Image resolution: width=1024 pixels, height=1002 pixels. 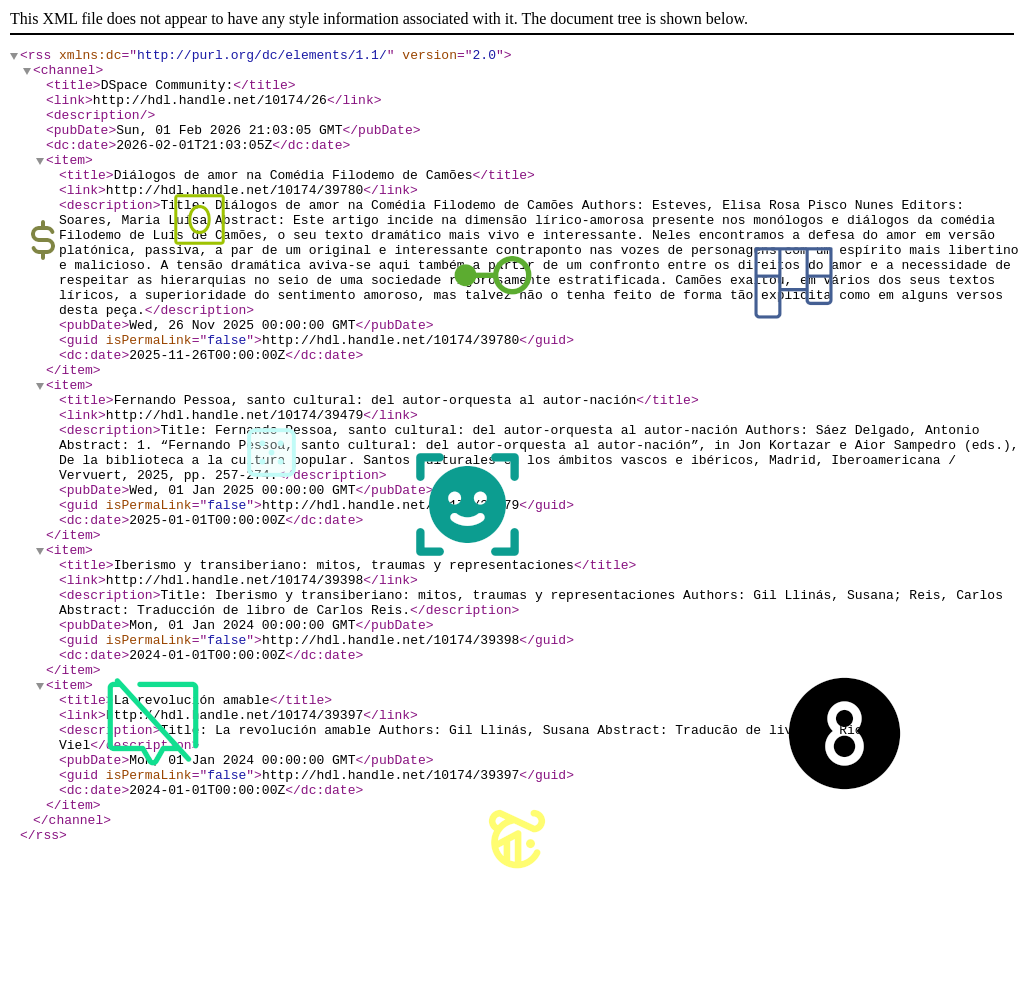 I want to click on indicates a random or chance-based action, so click(x=271, y=452).